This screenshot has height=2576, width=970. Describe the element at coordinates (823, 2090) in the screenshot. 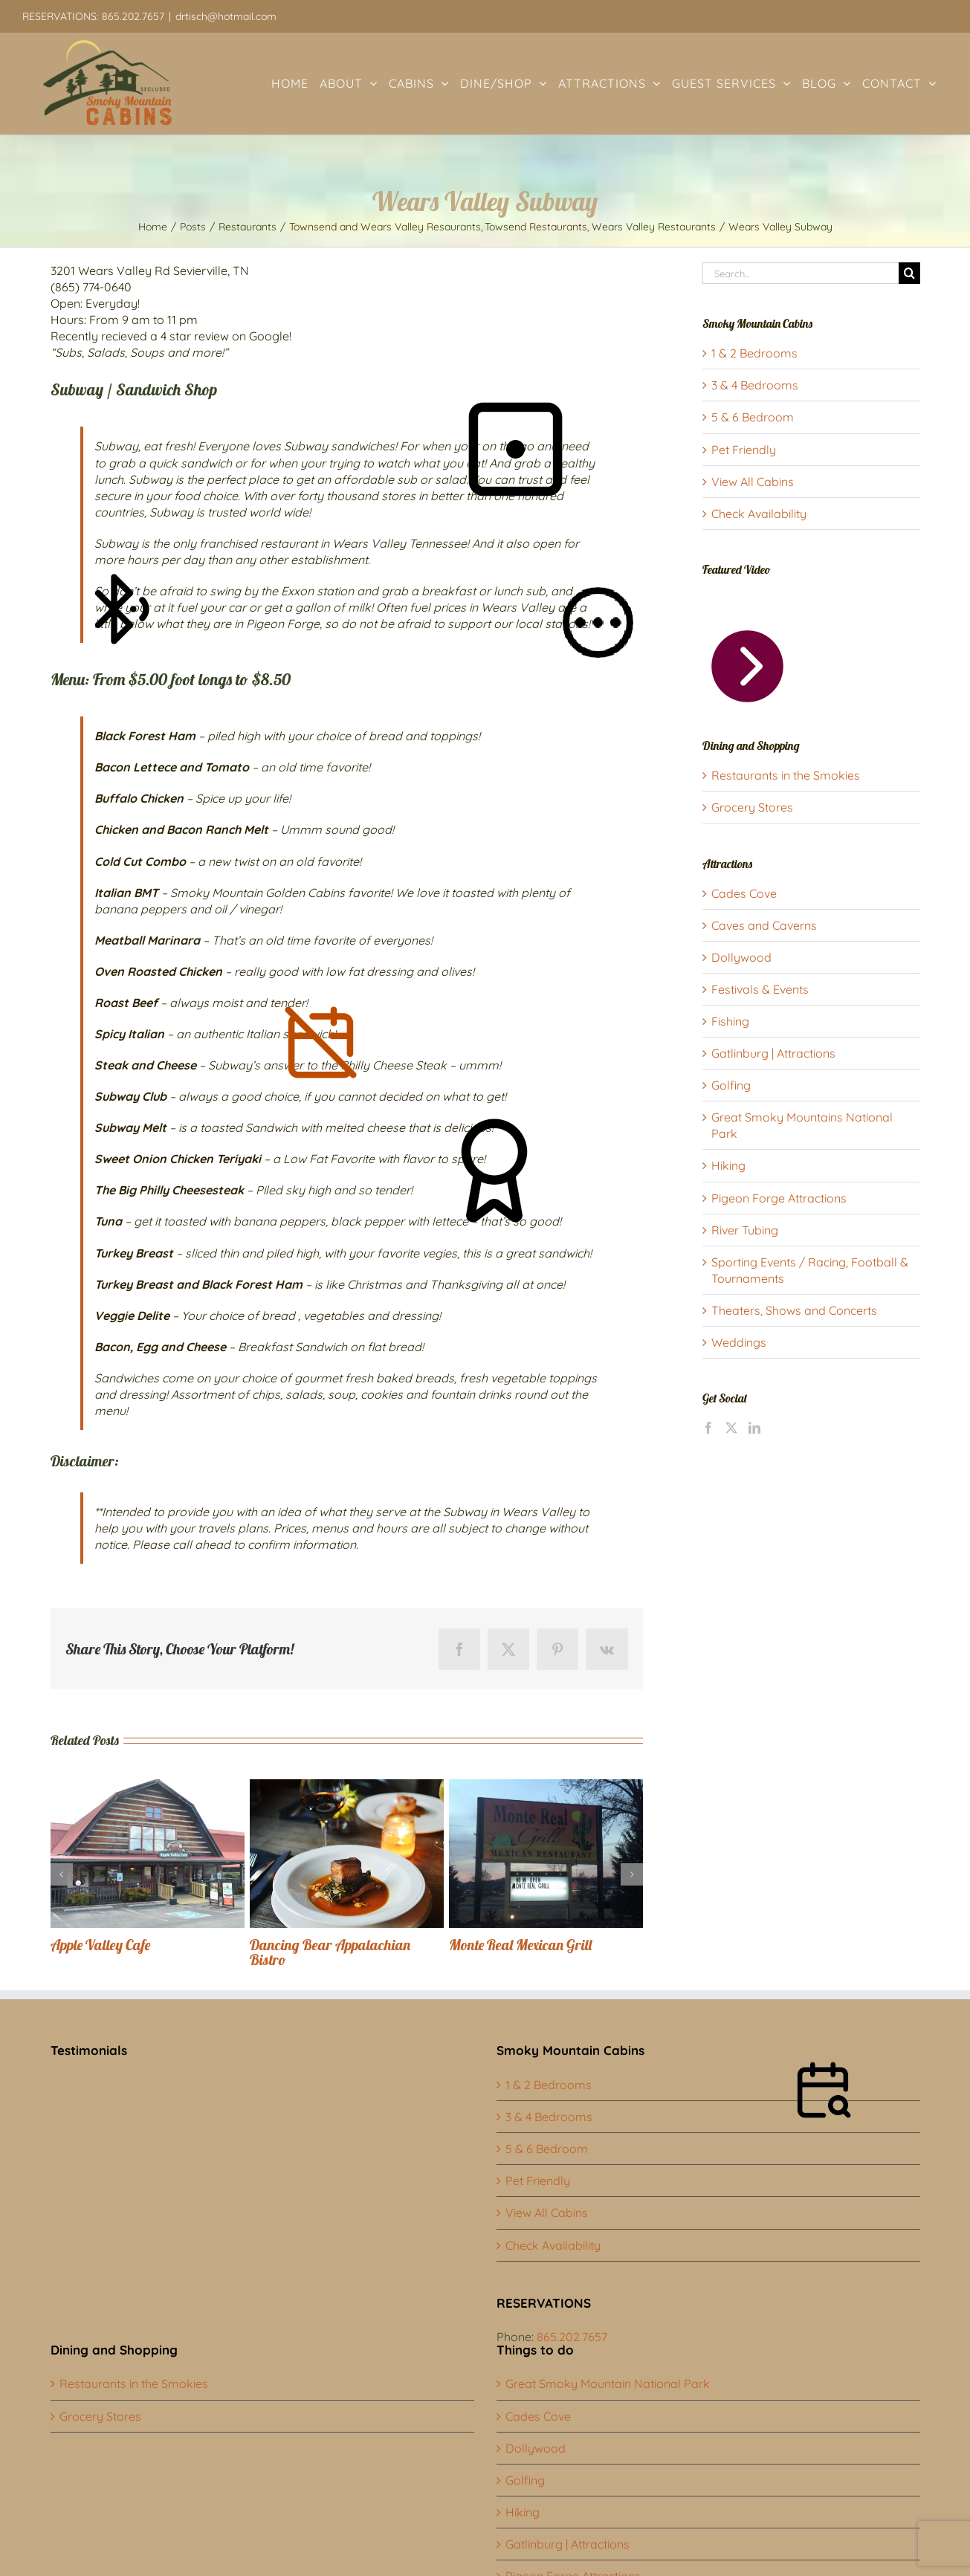

I see `search for events or dates in calendar` at that location.